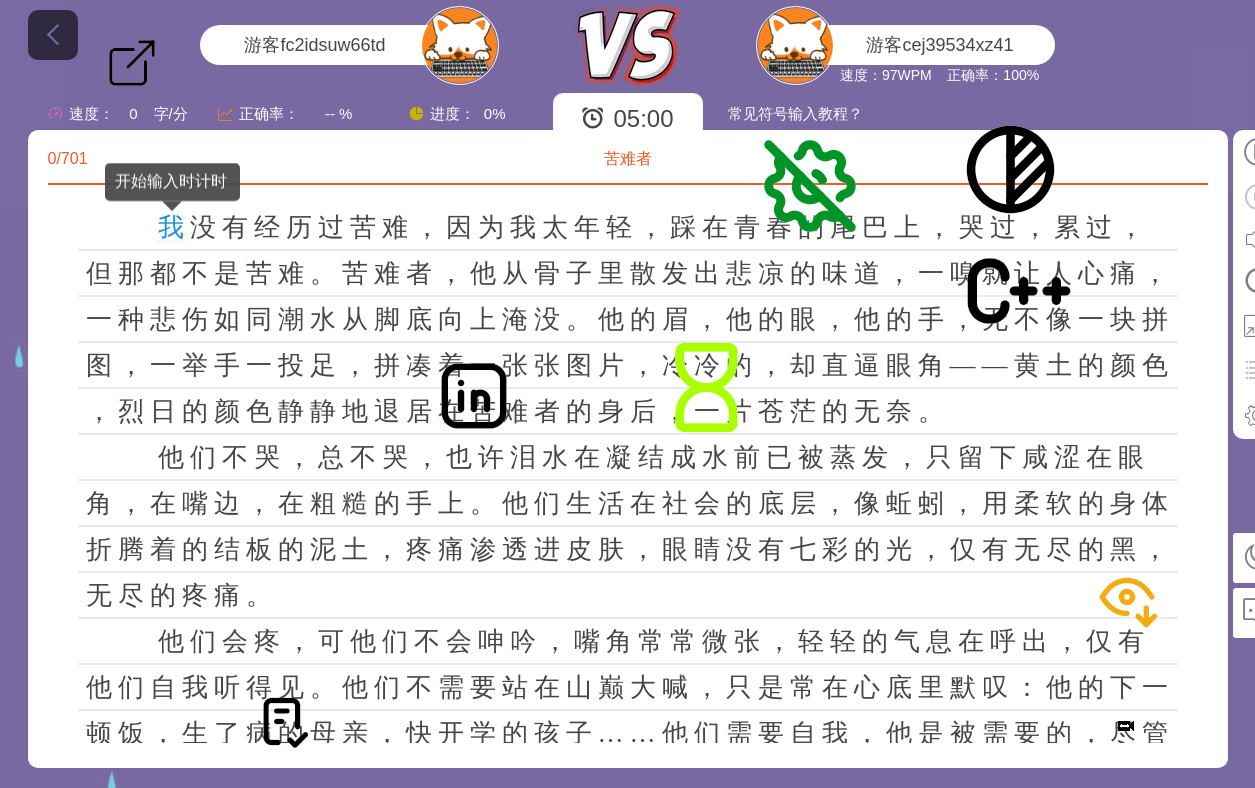 Image resolution: width=1255 pixels, height=788 pixels. I want to click on scroll down to view more content, so click(1127, 597).